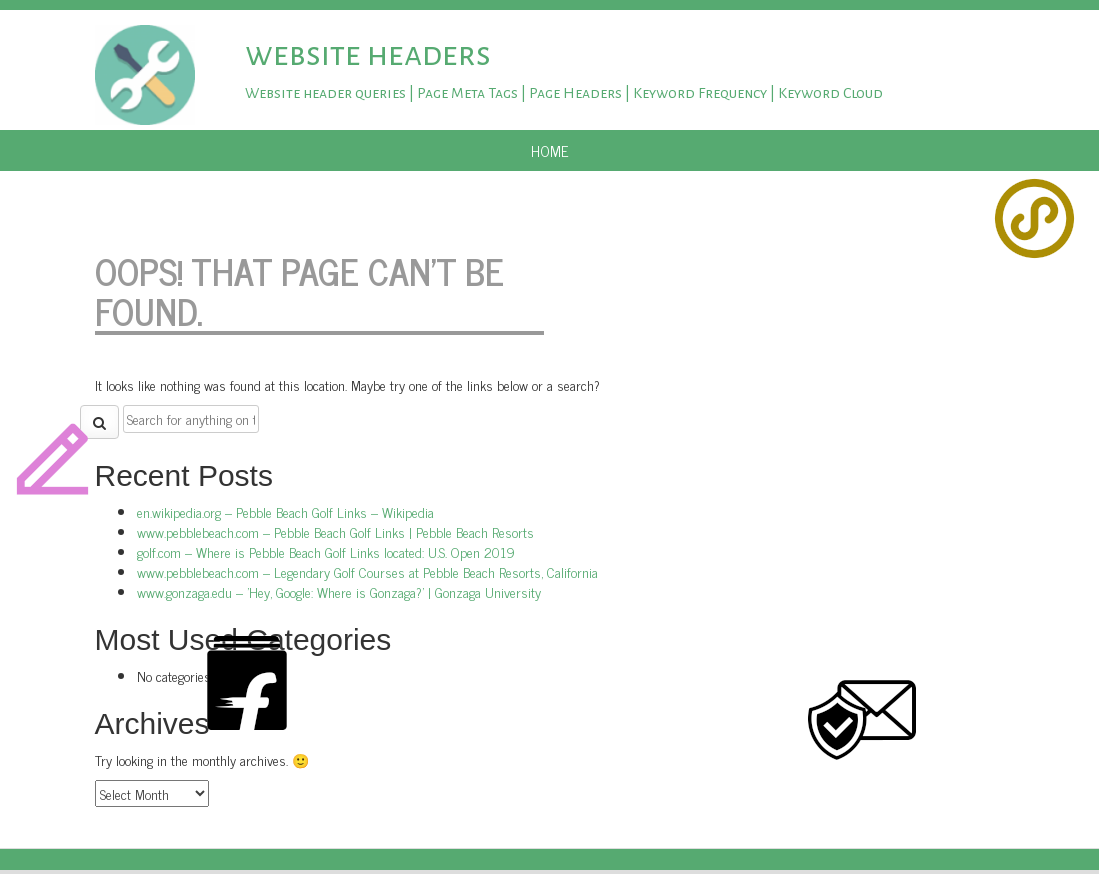 The width and height of the screenshot is (1099, 874). Describe the element at coordinates (862, 720) in the screenshot. I see `access SimpleLogin email alias service` at that location.